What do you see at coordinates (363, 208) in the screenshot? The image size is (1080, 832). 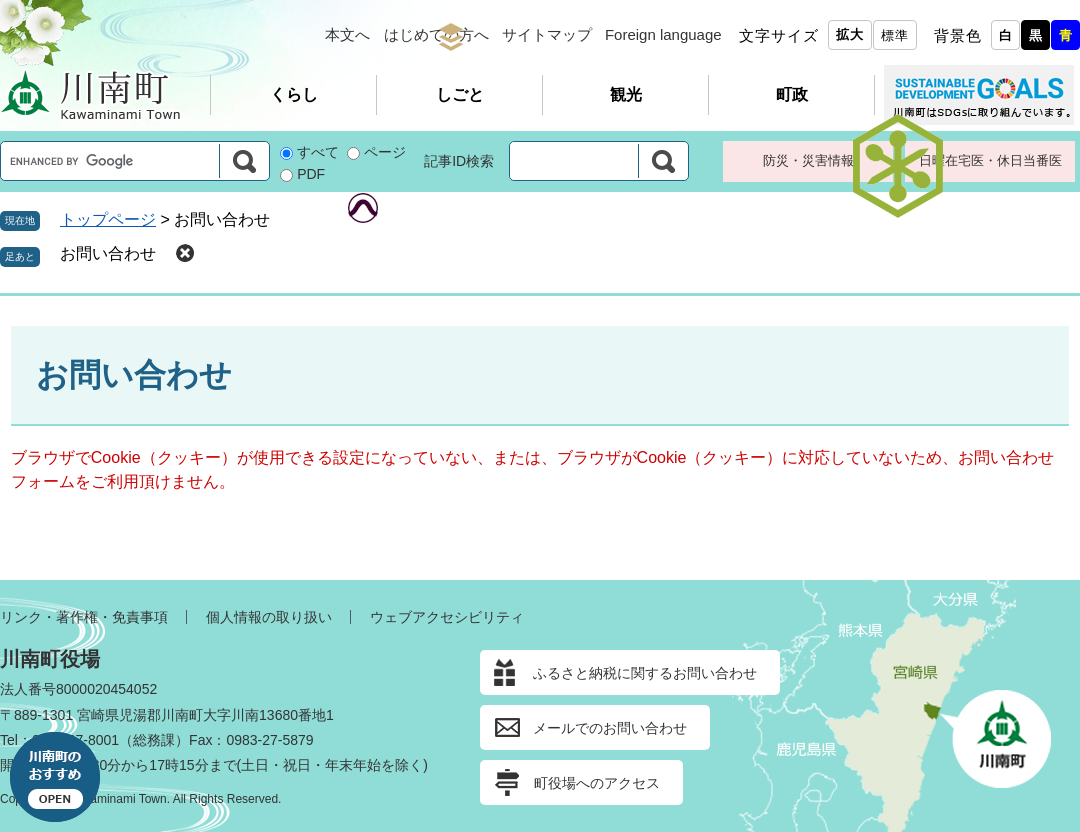 I see `open Pro Tools application` at bounding box center [363, 208].